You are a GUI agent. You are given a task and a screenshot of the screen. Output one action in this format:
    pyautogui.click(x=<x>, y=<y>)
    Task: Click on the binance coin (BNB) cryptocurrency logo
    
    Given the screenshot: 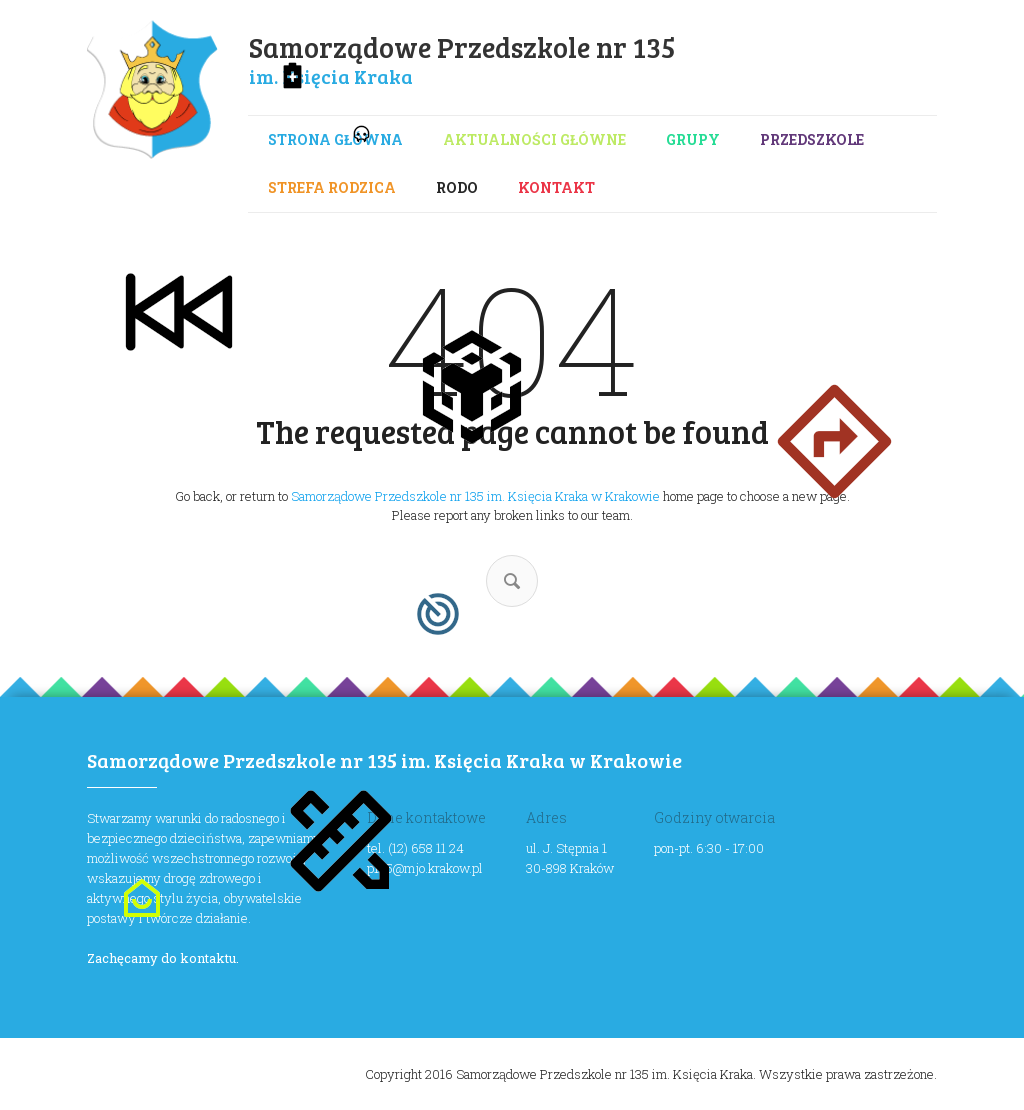 What is the action you would take?
    pyautogui.click(x=472, y=387)
    